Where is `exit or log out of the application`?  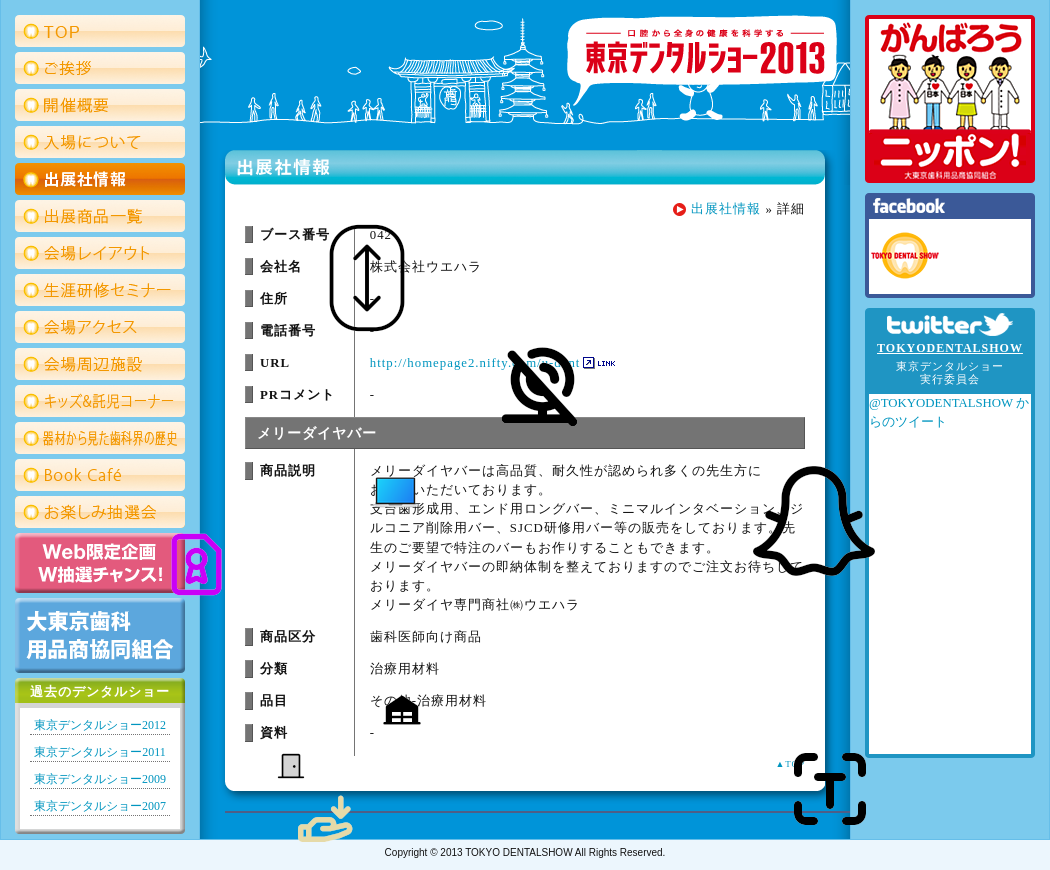
exit or log out of the application is located at coordinates (291, 766).